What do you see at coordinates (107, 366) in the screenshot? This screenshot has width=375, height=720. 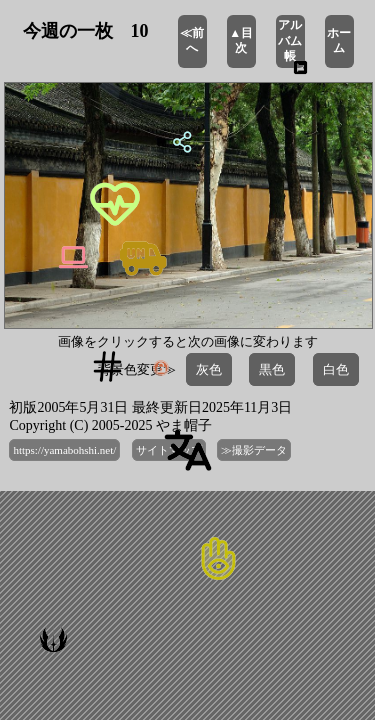 I see `add or search for hashtags` at bounding box center [107, 366].